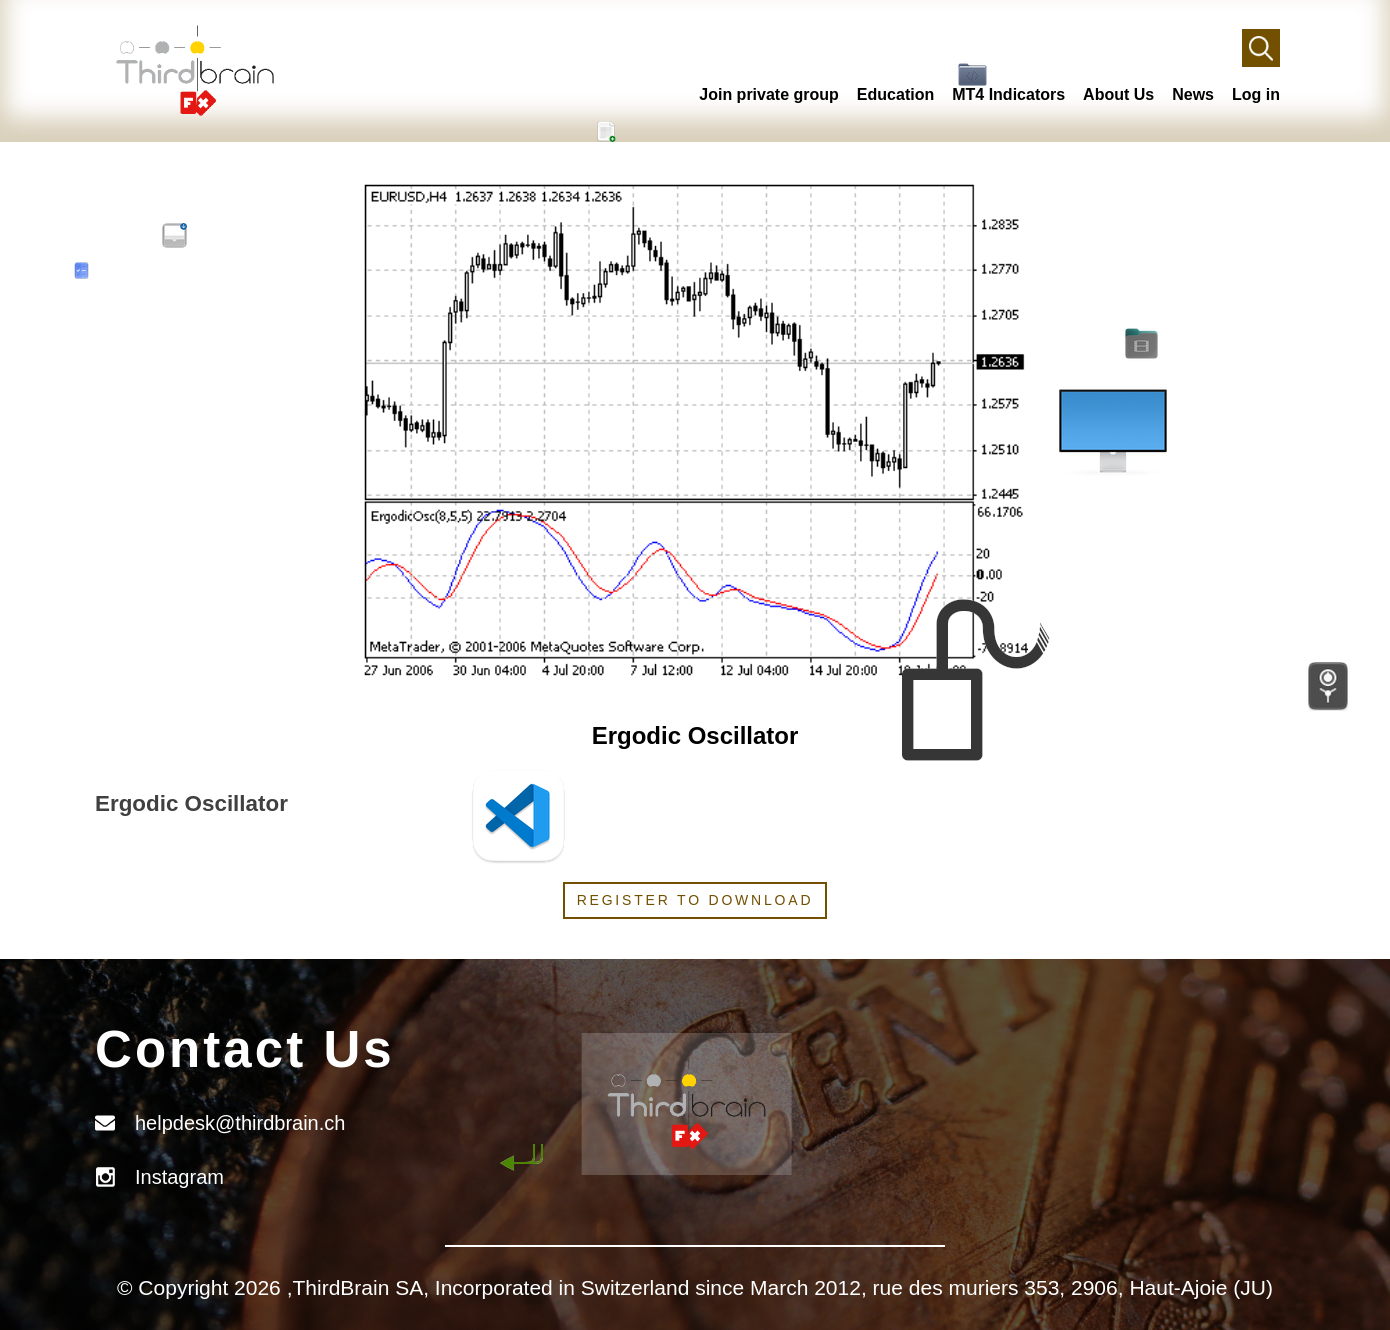 This screenshot has width=1390, height=1330. Describe the element at coordinates (1141, 343) in the screenshot. I see `open your videos folder` at that location.